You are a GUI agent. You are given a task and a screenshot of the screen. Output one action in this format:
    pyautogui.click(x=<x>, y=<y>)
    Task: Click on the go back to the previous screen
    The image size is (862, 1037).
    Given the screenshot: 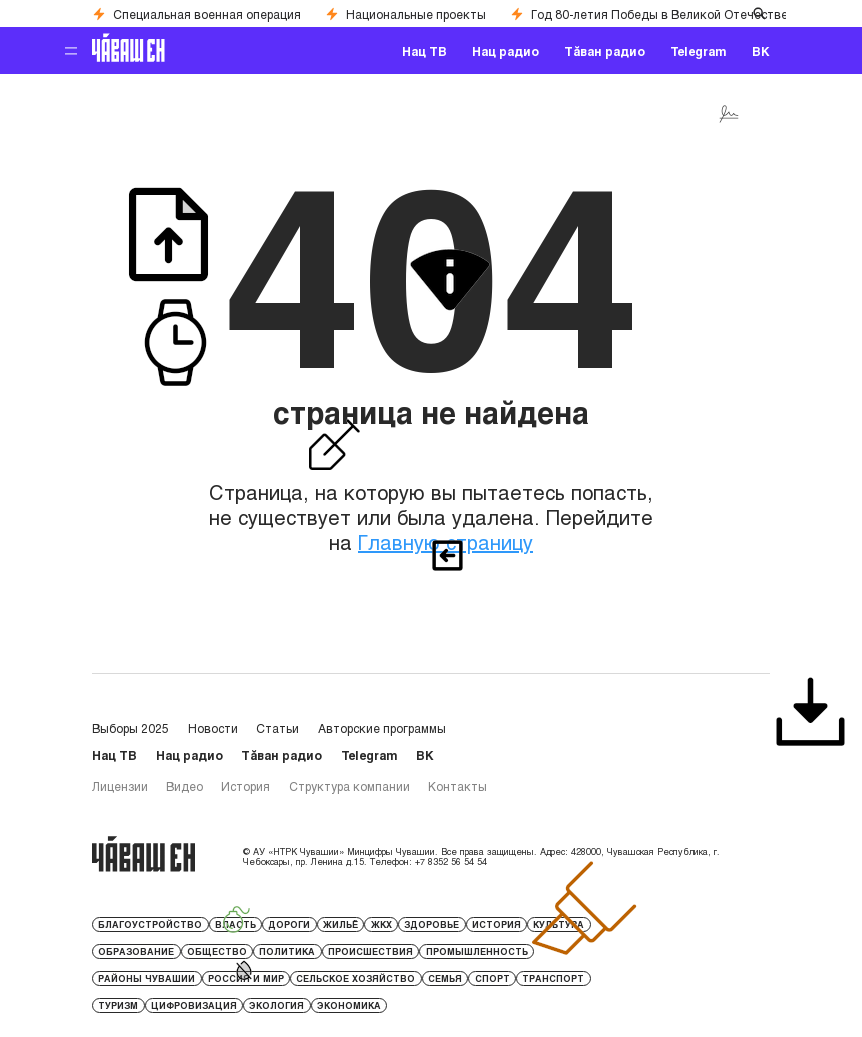 What is the action you would take?
    pyautogui.click(x=447, y=555)
    